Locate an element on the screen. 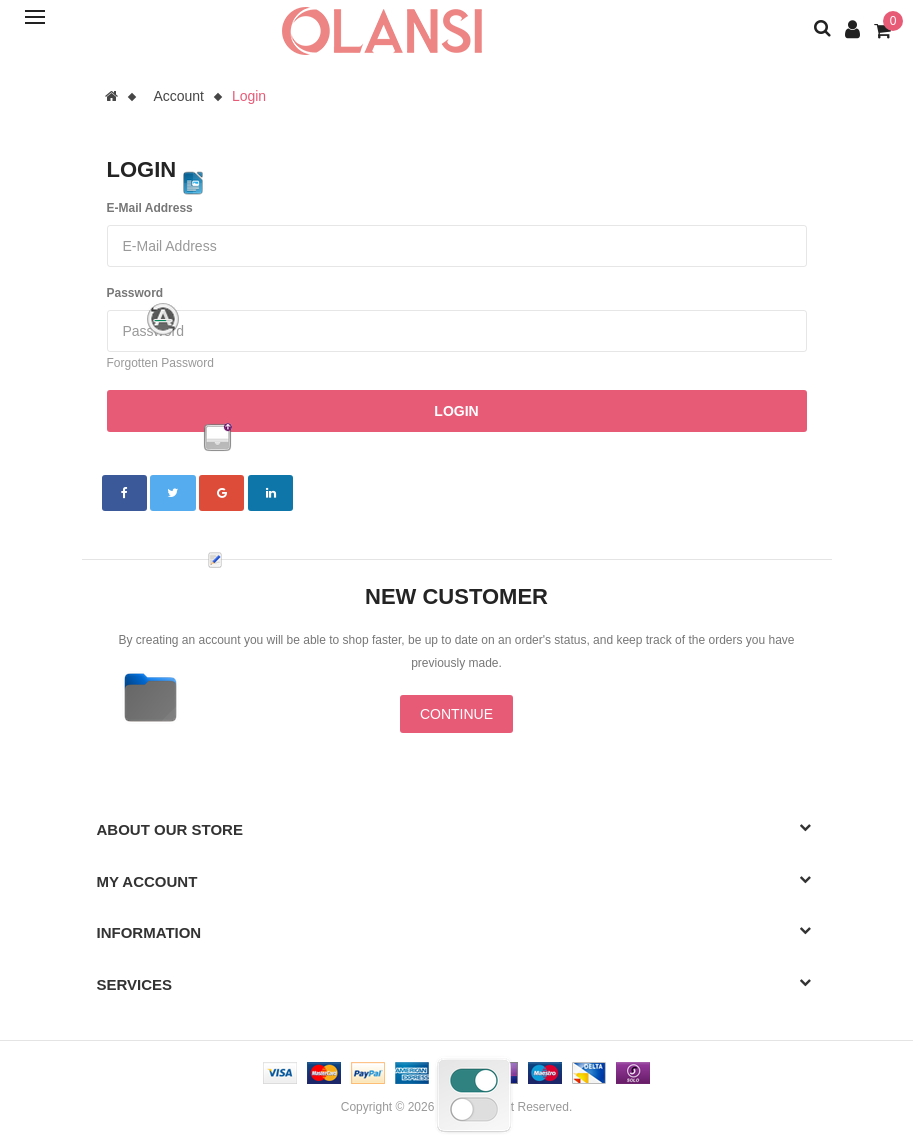 This screenshot has height=1139, width=913. open folder to view contents is located at coordinates (150, 697).